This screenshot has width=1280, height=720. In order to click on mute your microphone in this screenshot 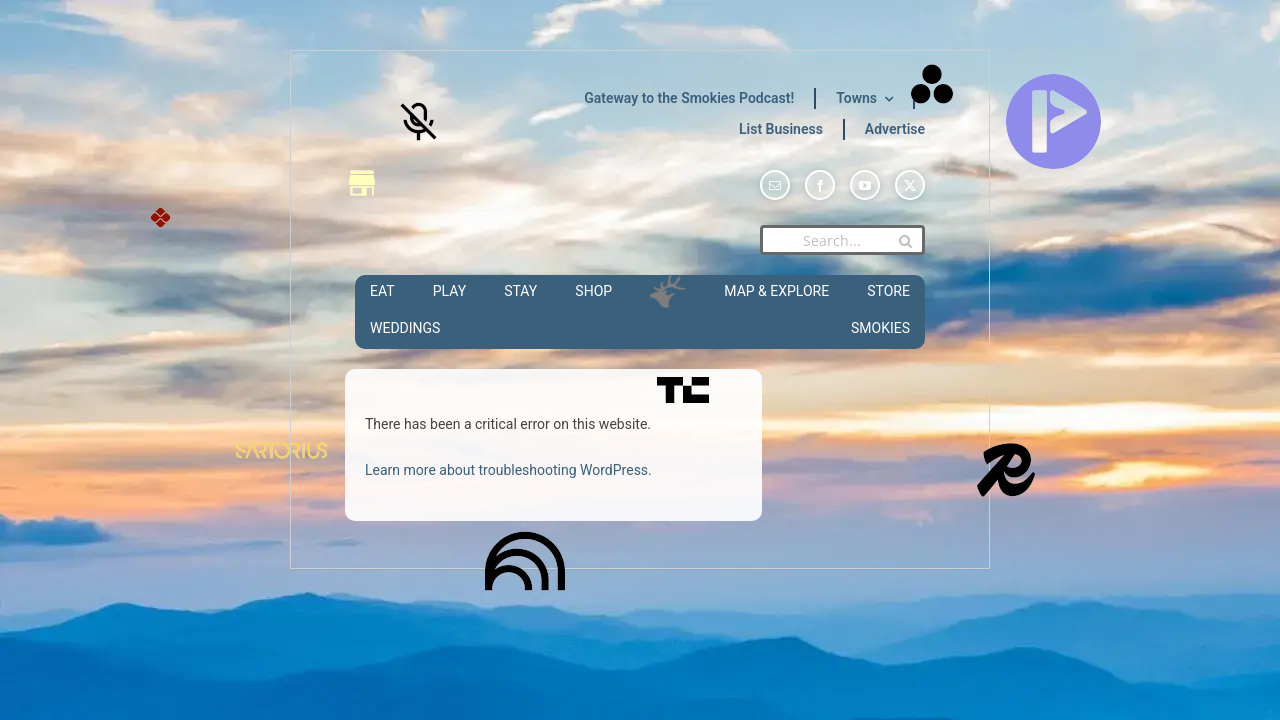, I will do `click(418, 121)`.